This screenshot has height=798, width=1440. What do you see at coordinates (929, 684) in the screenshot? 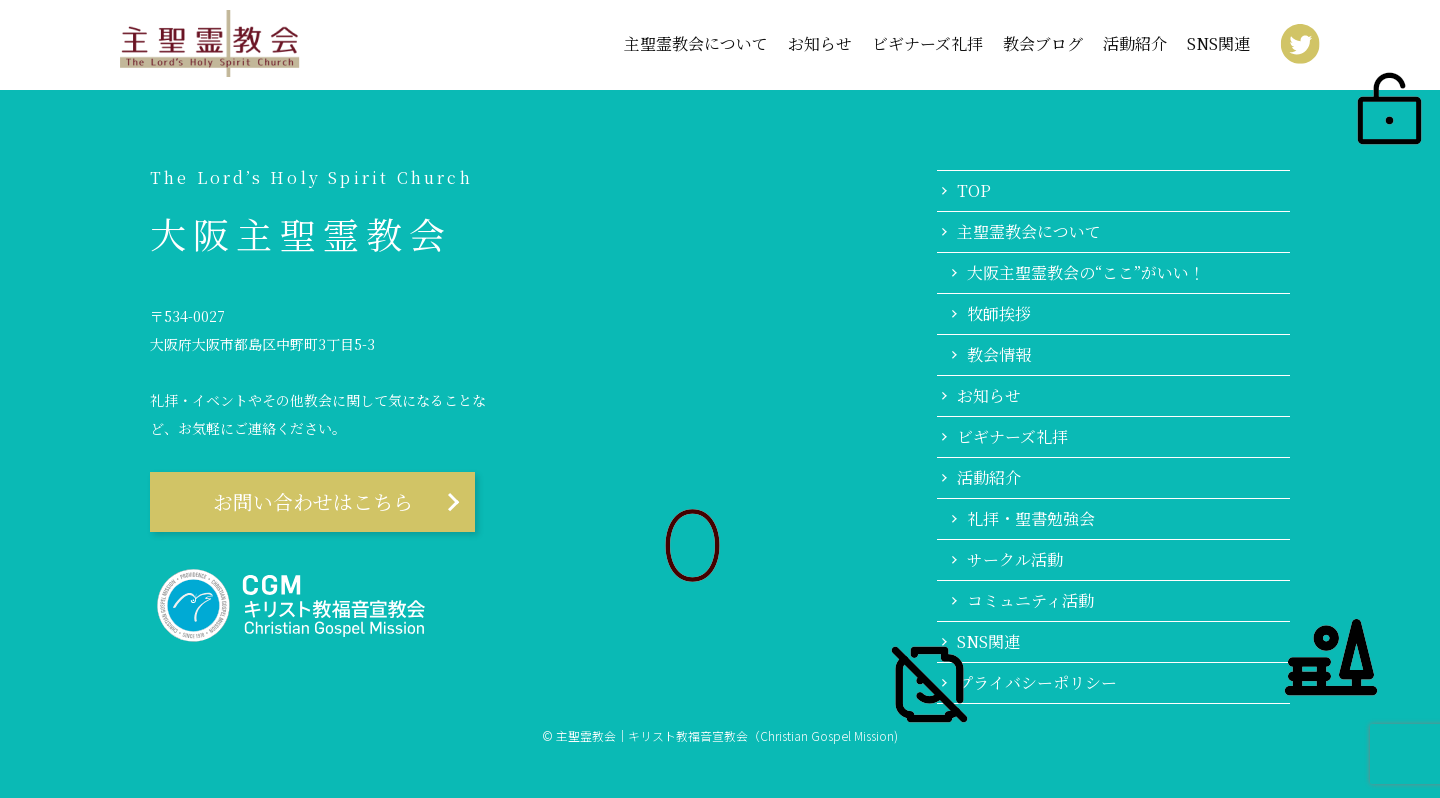
I see `disable or disconnect building blocks integration` at bounding box center [929, 684].